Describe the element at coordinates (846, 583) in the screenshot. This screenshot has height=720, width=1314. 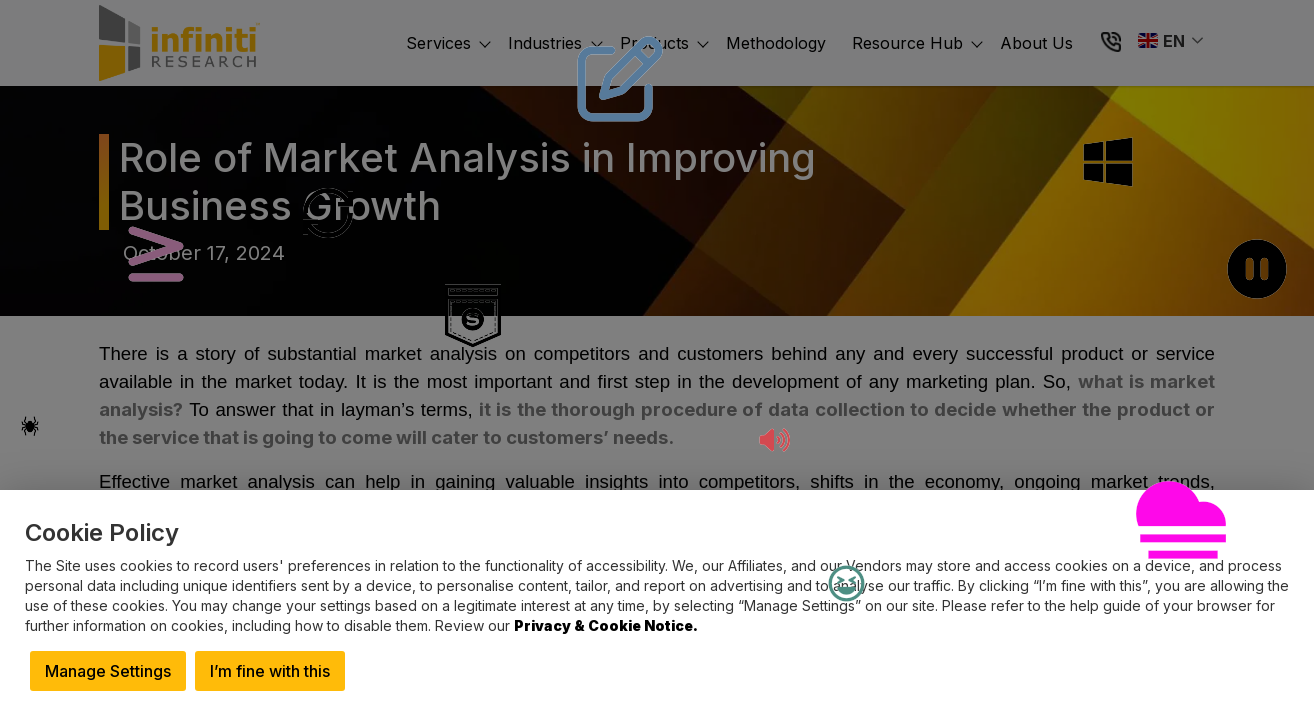
I see `react with a laughing emoji` at that location.